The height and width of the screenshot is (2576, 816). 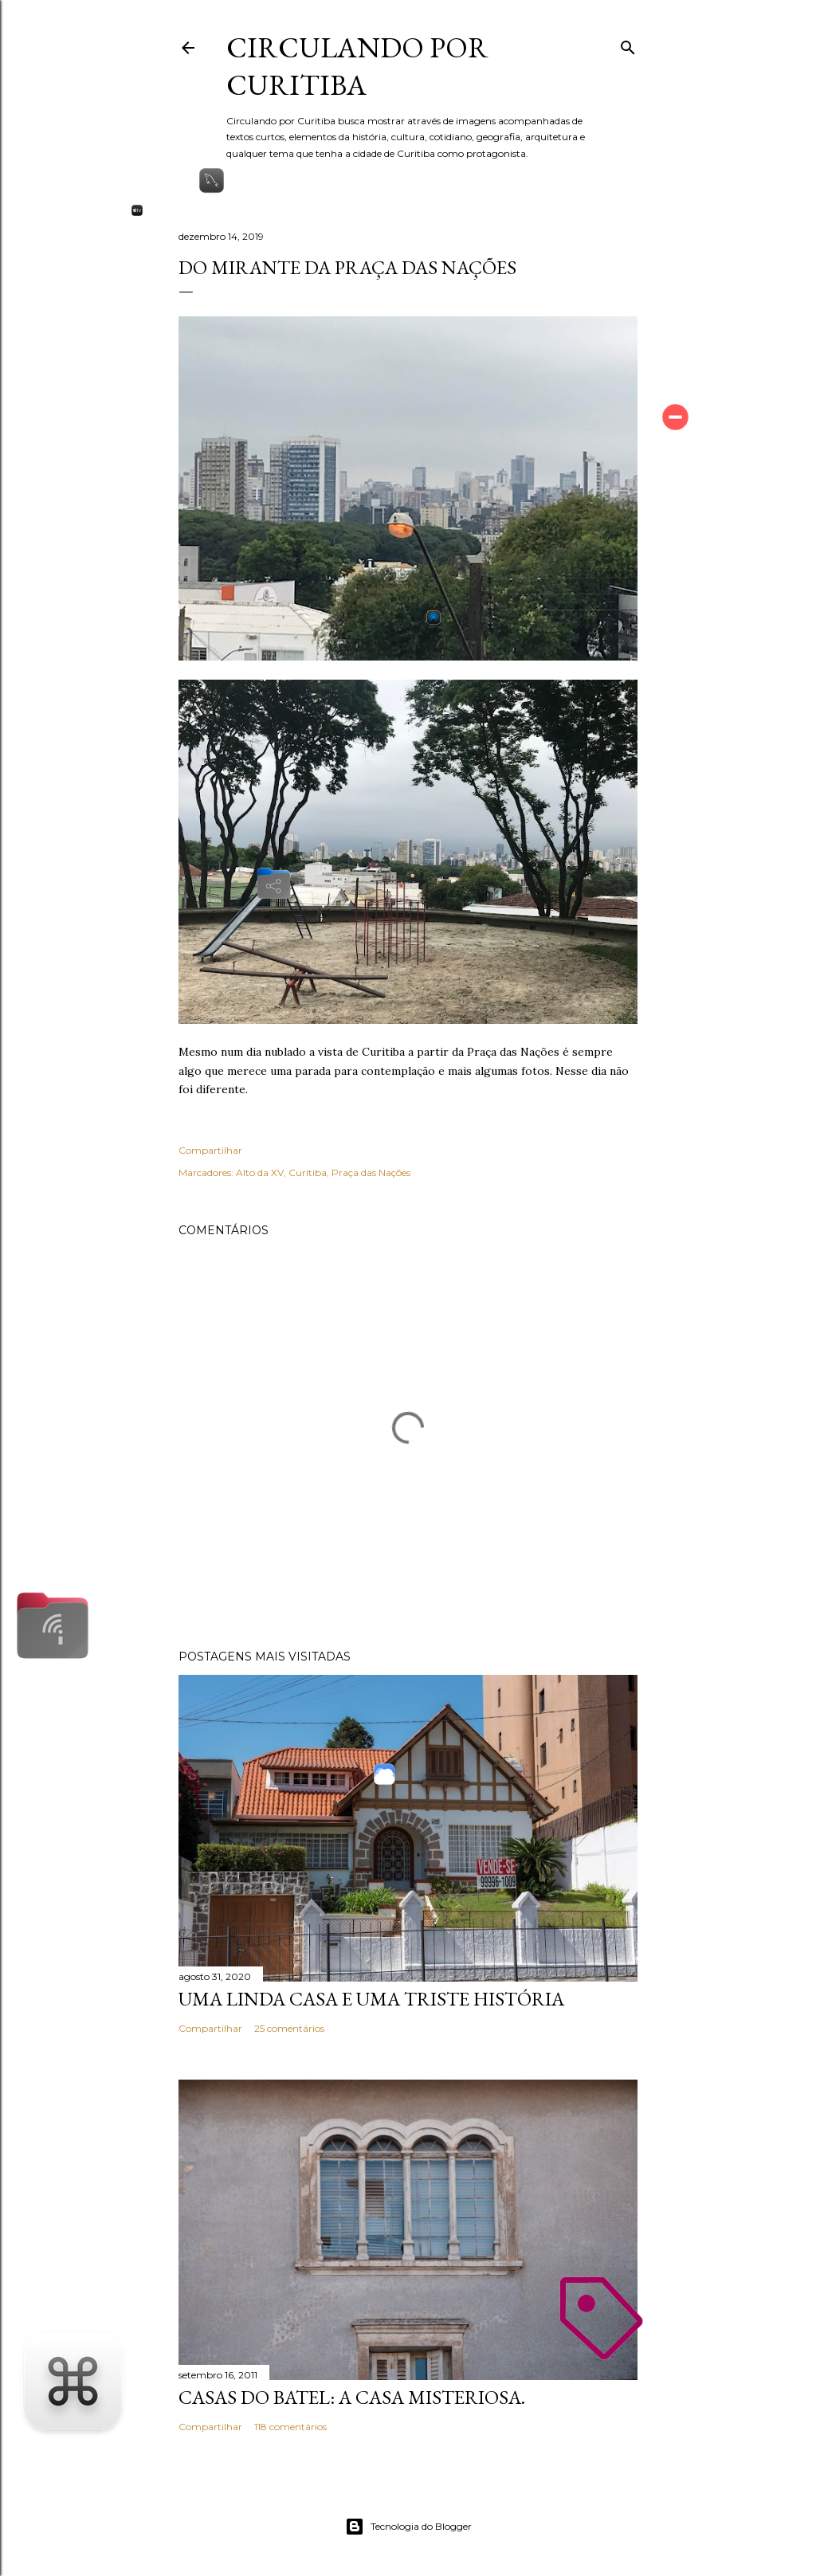 I want to click on open insync cloud sync folder, so click(x=53, y=1625).